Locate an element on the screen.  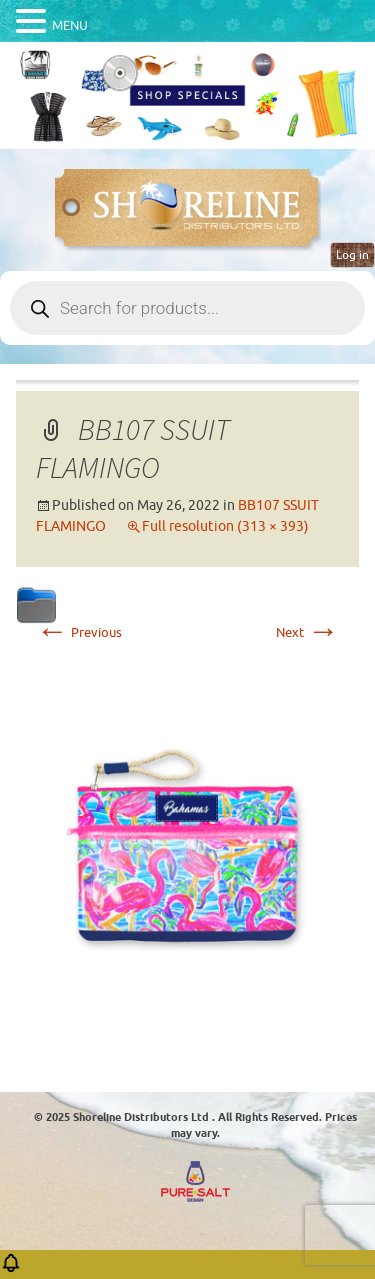
drop files here to move them into this folder is located at coordinates (36, 604).